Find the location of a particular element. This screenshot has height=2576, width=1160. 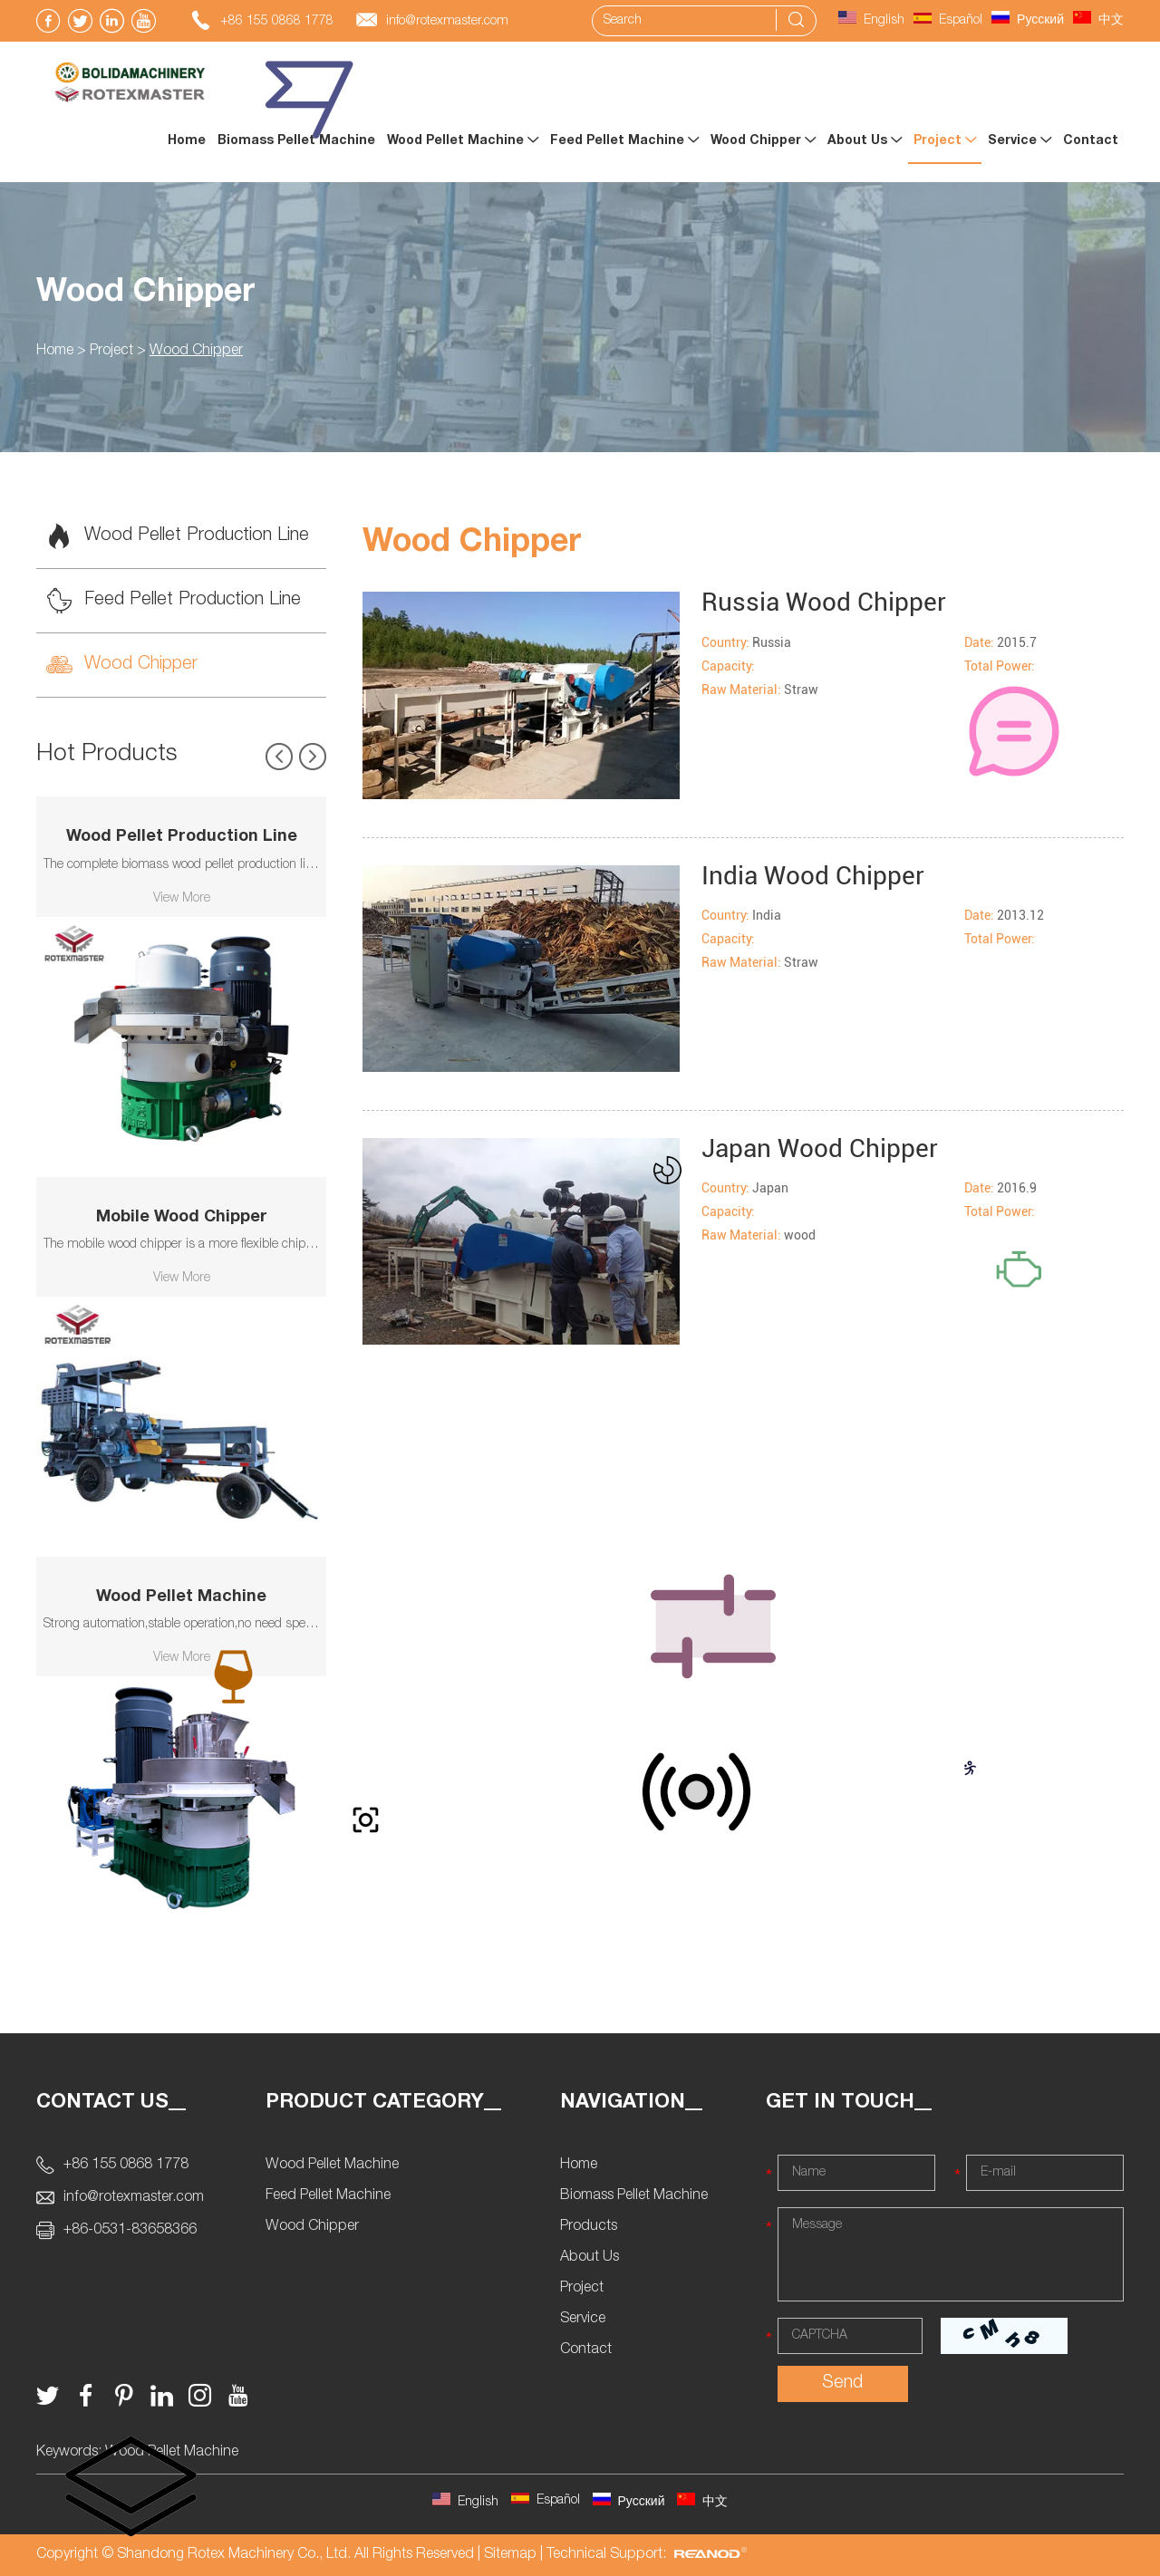

flag or bookmark an item is located at coordinates (305, 94).